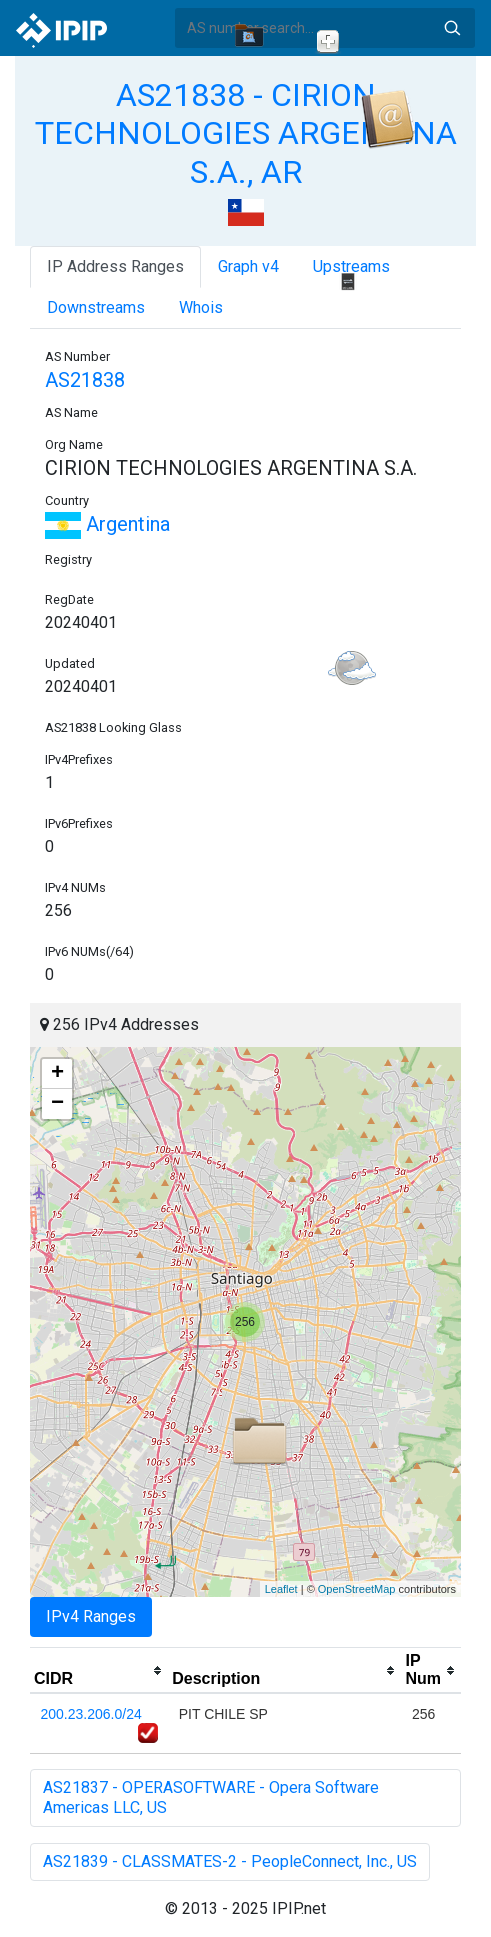 Image resolution: width=491 pixels, height=1937 pixels. I want to click on reply to all recipients of an email, so click(165, 1561).